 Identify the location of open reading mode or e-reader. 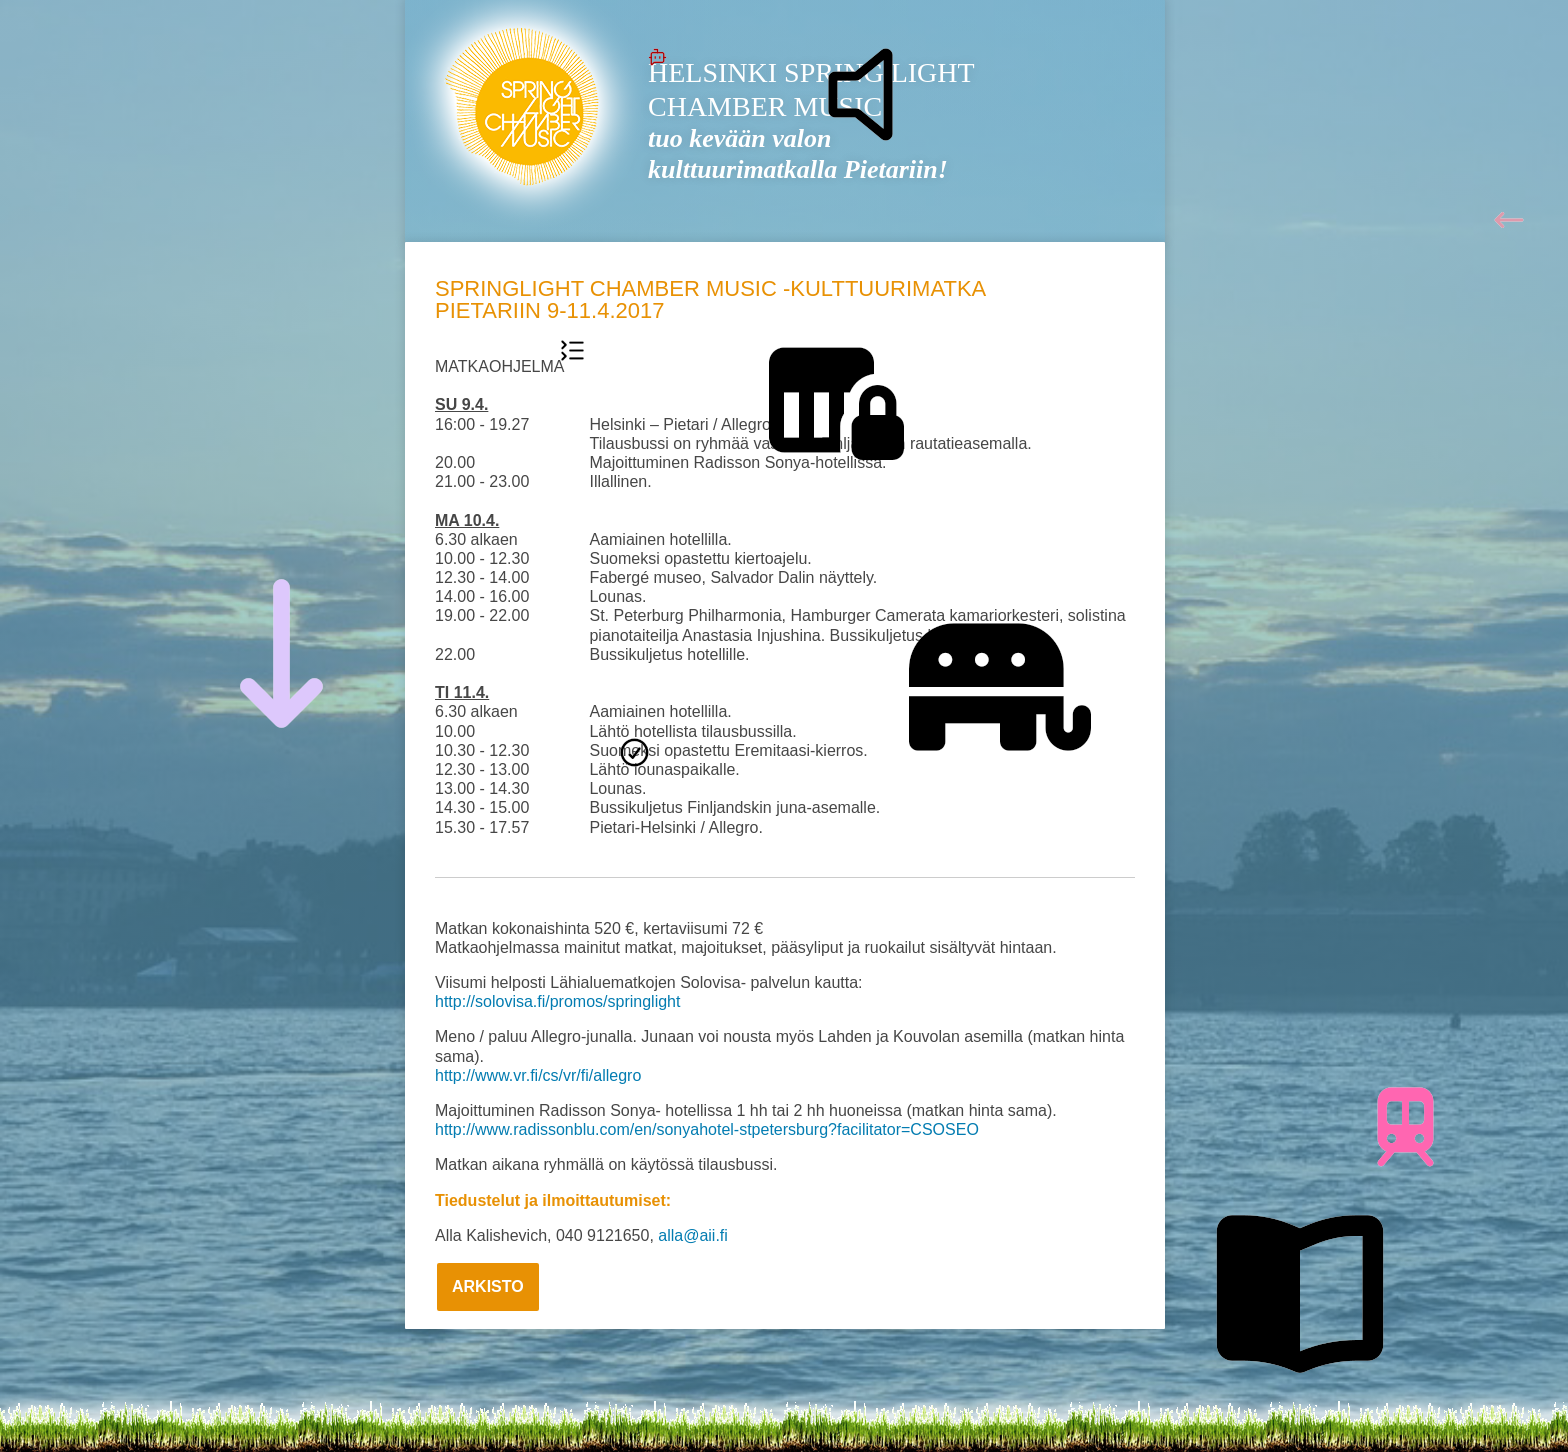
(1300, 1288).